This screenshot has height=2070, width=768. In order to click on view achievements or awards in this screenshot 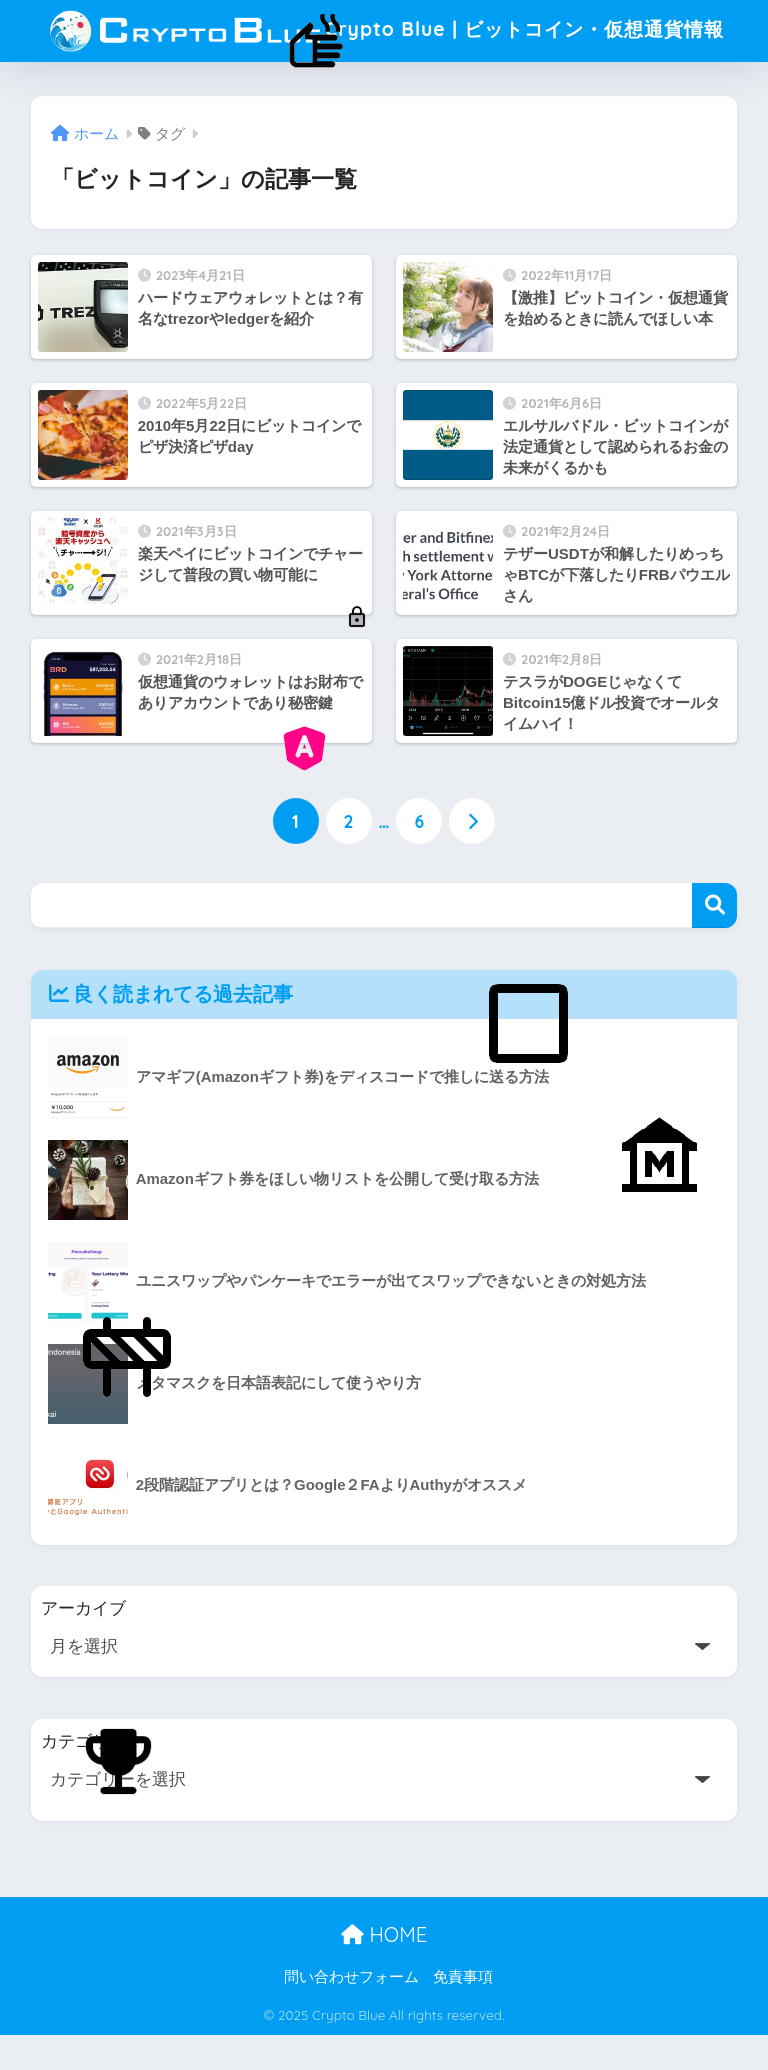, I will do `click(118, 1761)`.